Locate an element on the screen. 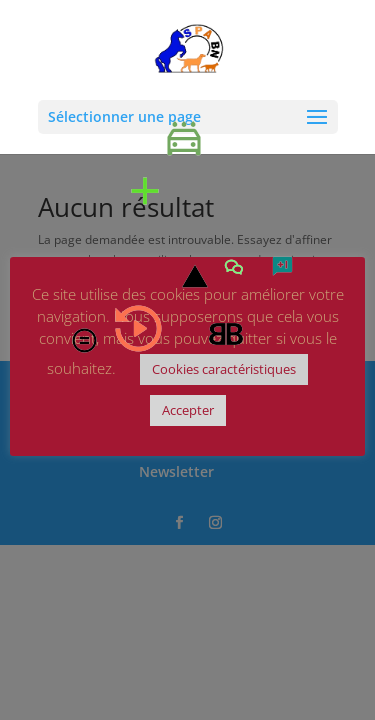 The width and height of the screenshot is (375, 720). creative commons no derivatives license indicator is located at coordinates (84, 340).